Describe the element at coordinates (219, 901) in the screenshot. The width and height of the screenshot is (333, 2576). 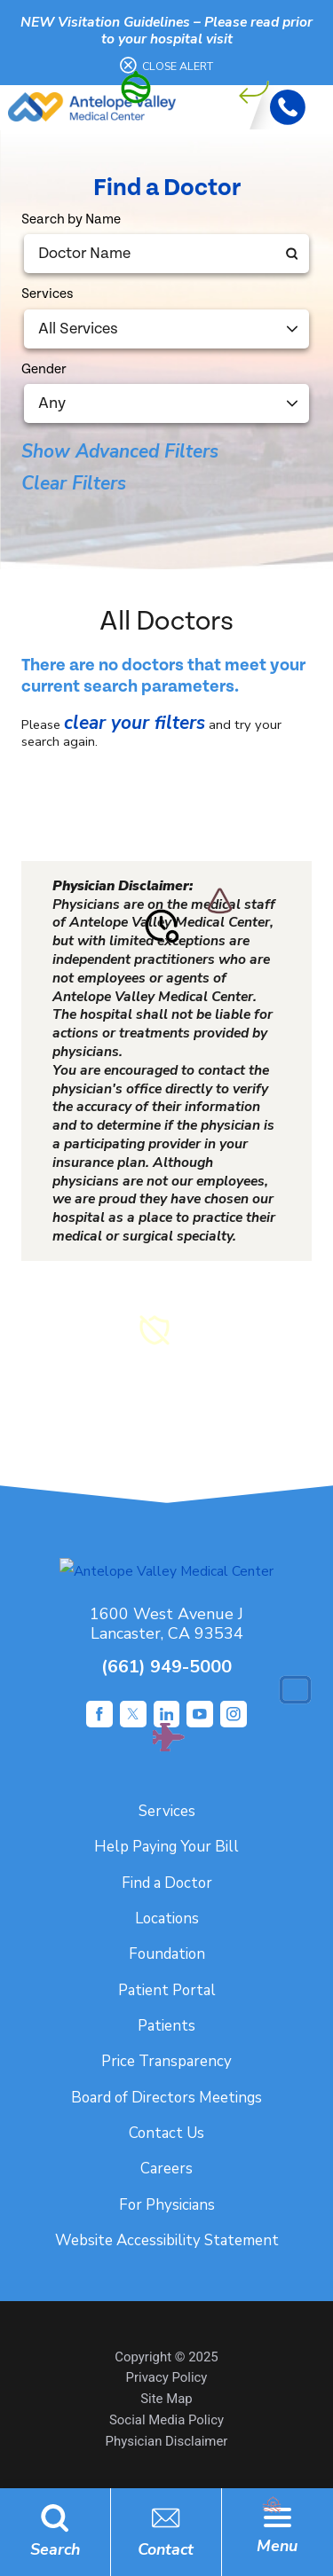
I see `indicates 3D or shape tools` at that location.